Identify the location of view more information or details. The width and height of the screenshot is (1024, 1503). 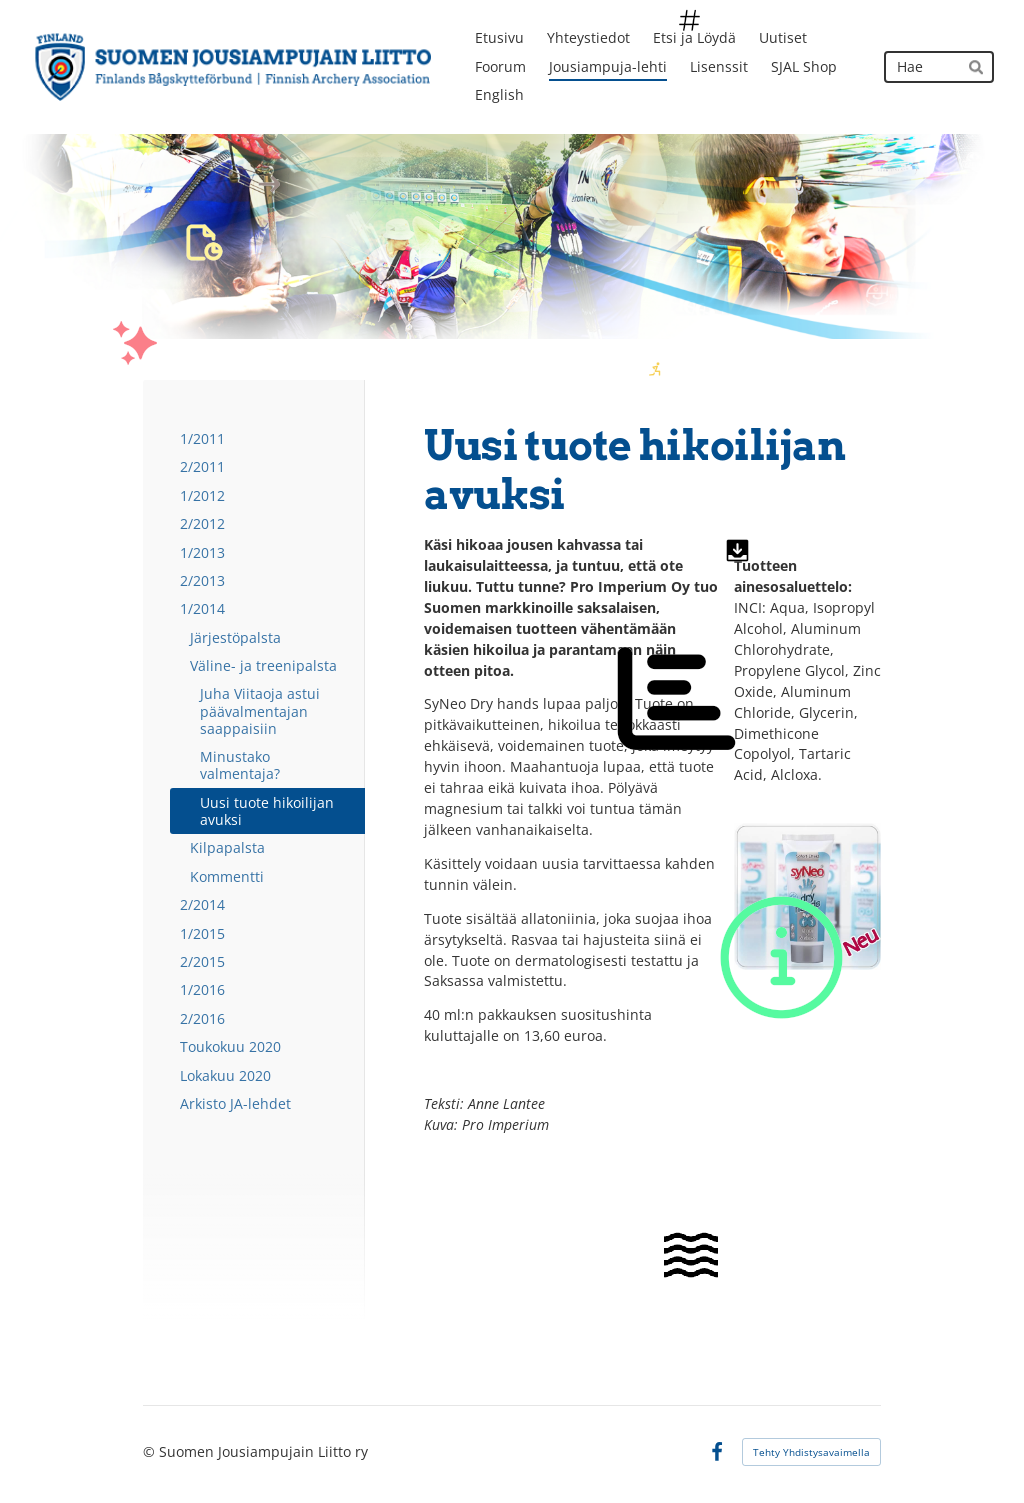
(781, 957).